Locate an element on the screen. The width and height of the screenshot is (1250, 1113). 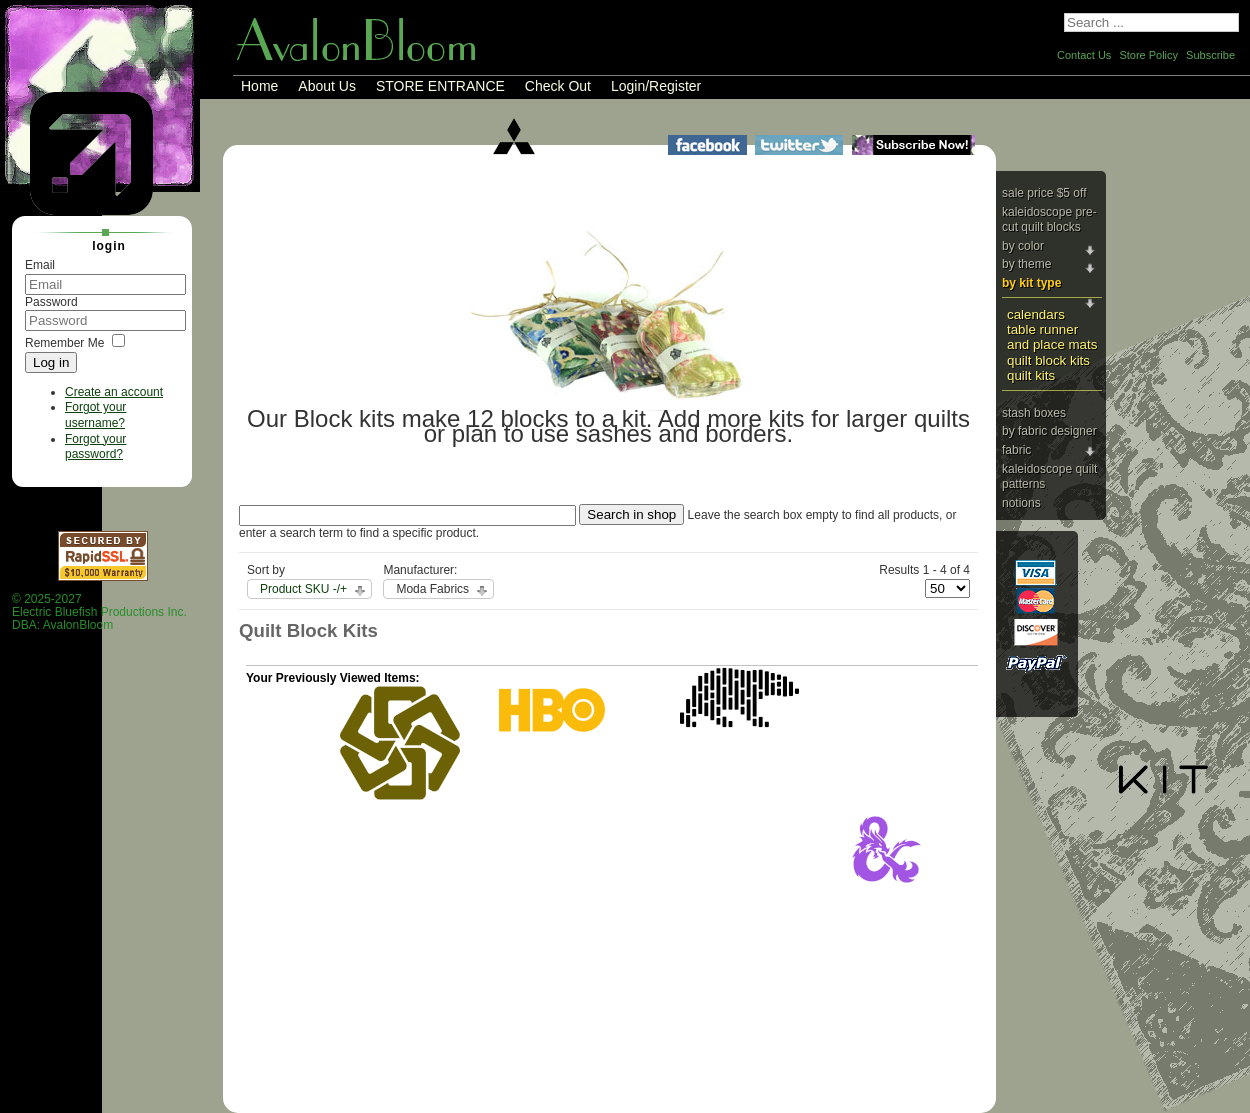
Dungeons & Dragons logo is located at coordinates (886, 849).